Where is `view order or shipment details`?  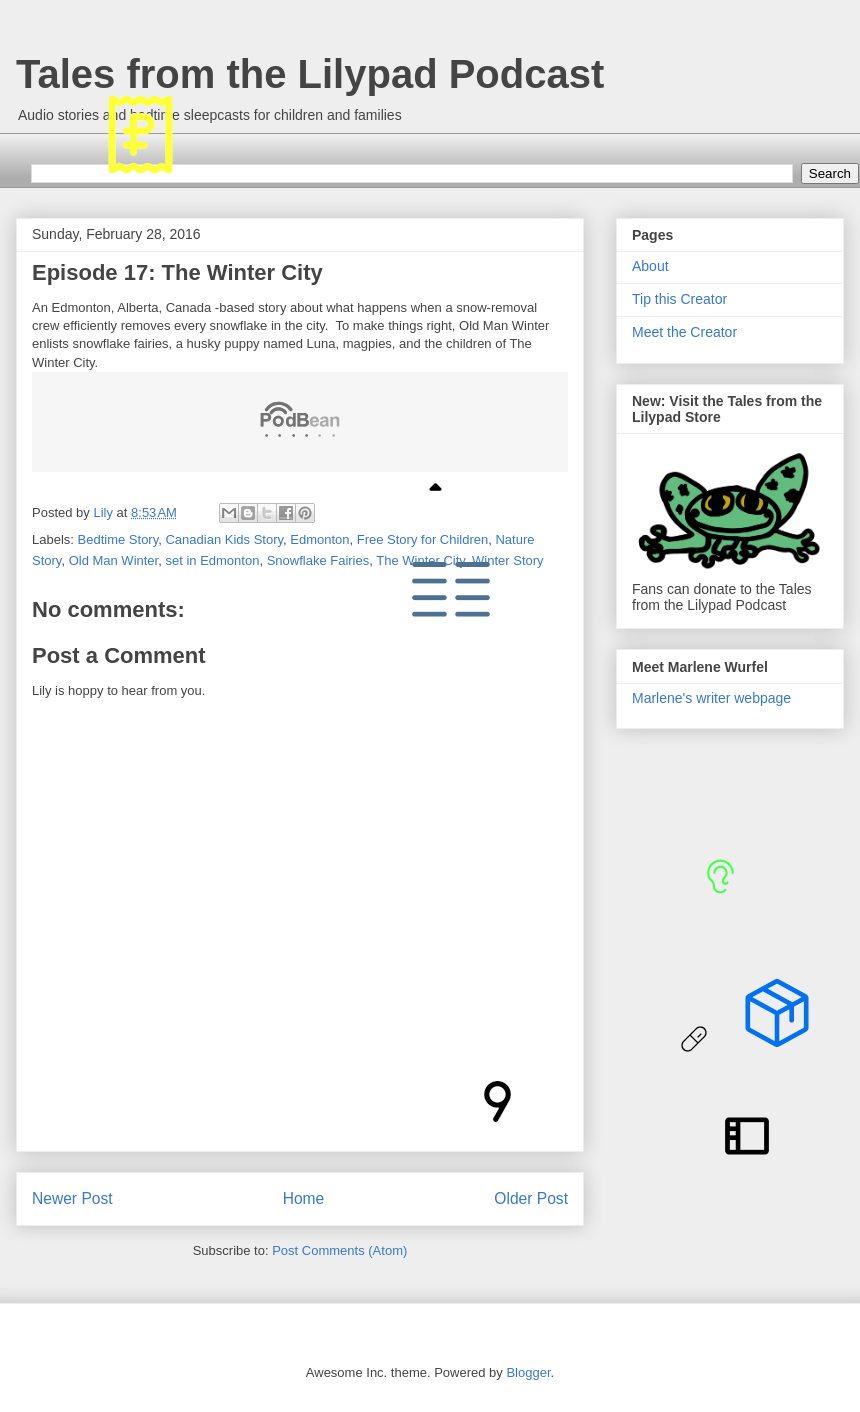
view order or shipment details is located at coordinates (777, 1013).